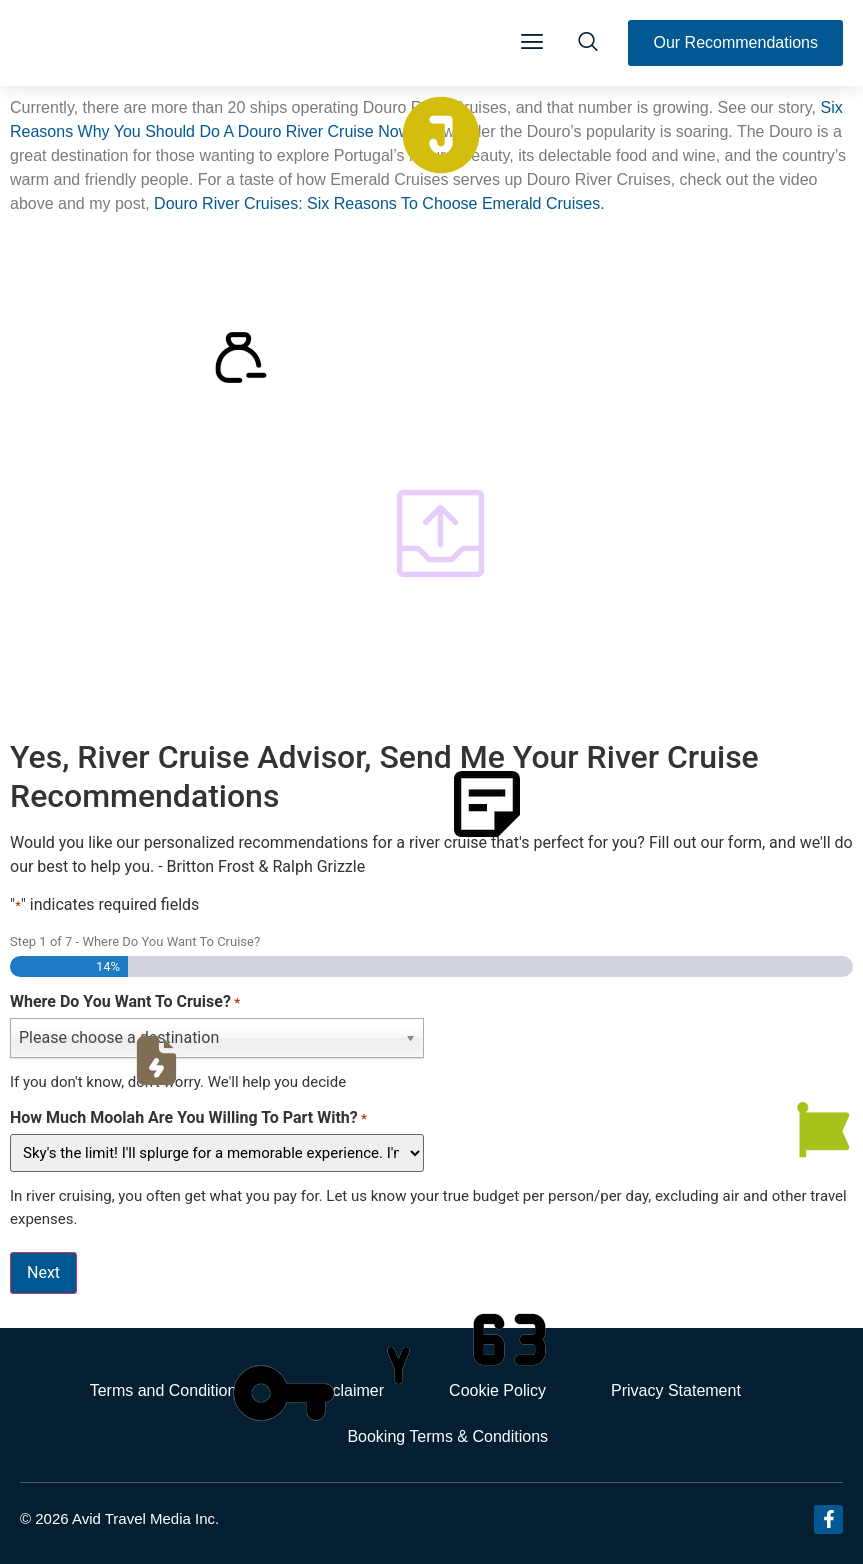 The width and height of the screenshot is (863, 1564). I want to click on displays the number 63 as a label or identifier, so click(509, 1339).